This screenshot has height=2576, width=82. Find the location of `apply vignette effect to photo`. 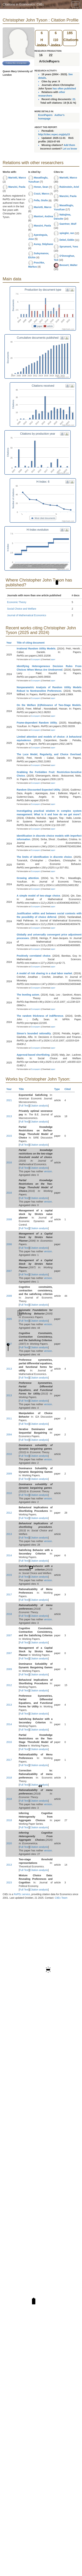

apply vignette effect to photo is located at coordinates (31, 1567).